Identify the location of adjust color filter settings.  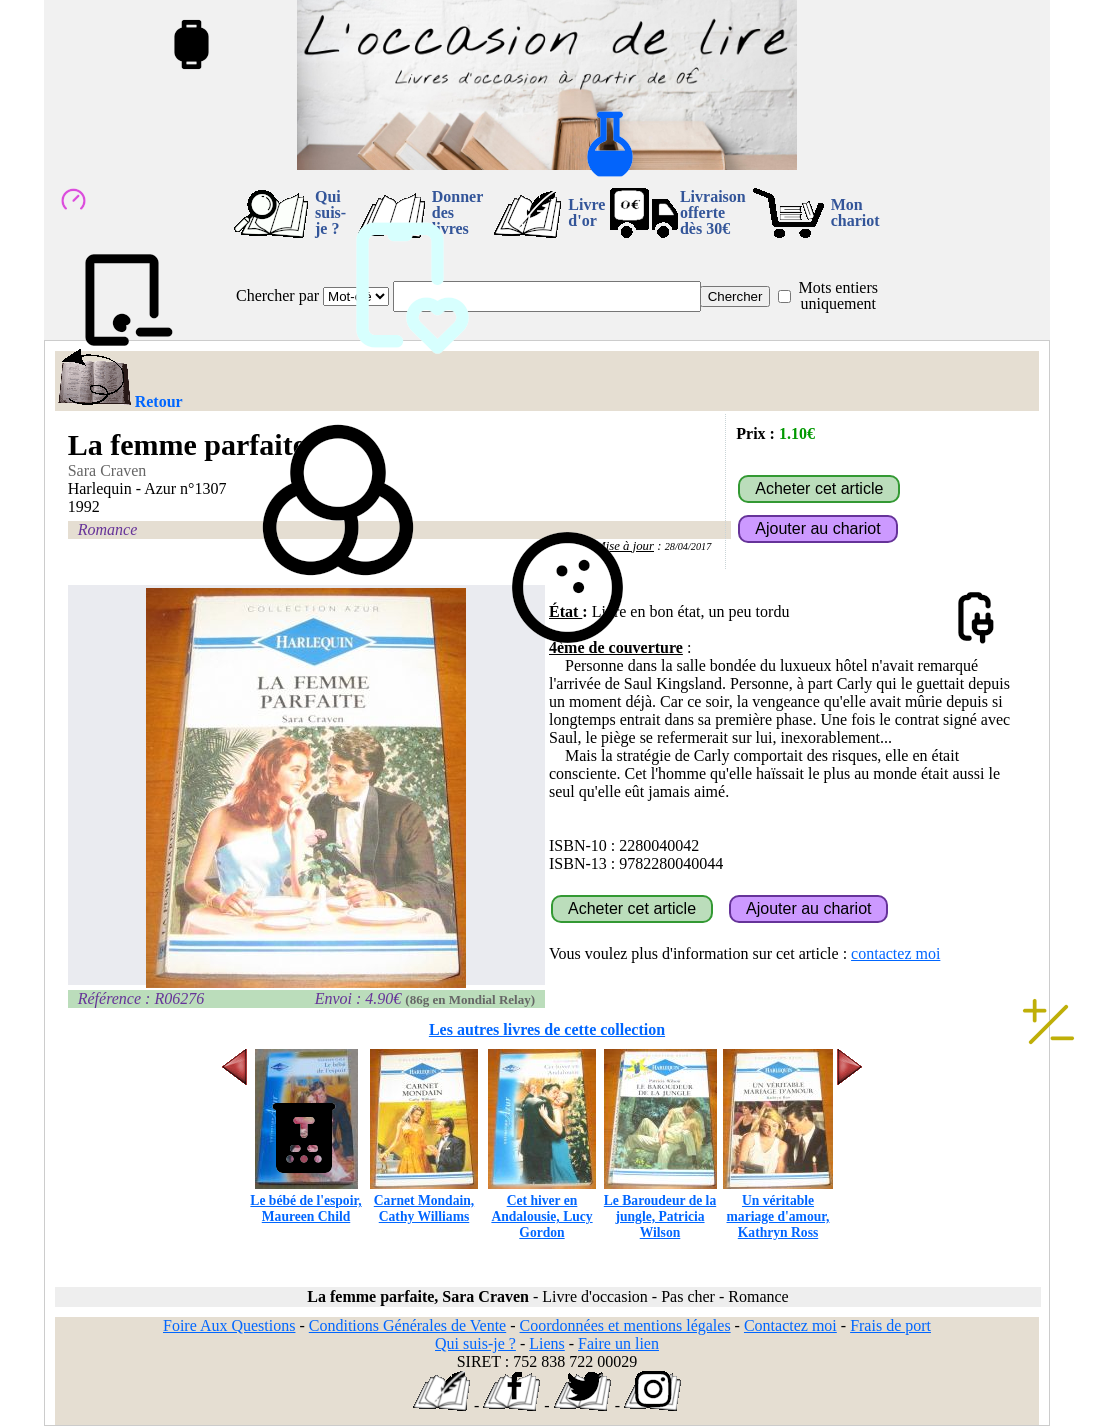
(338, 500).